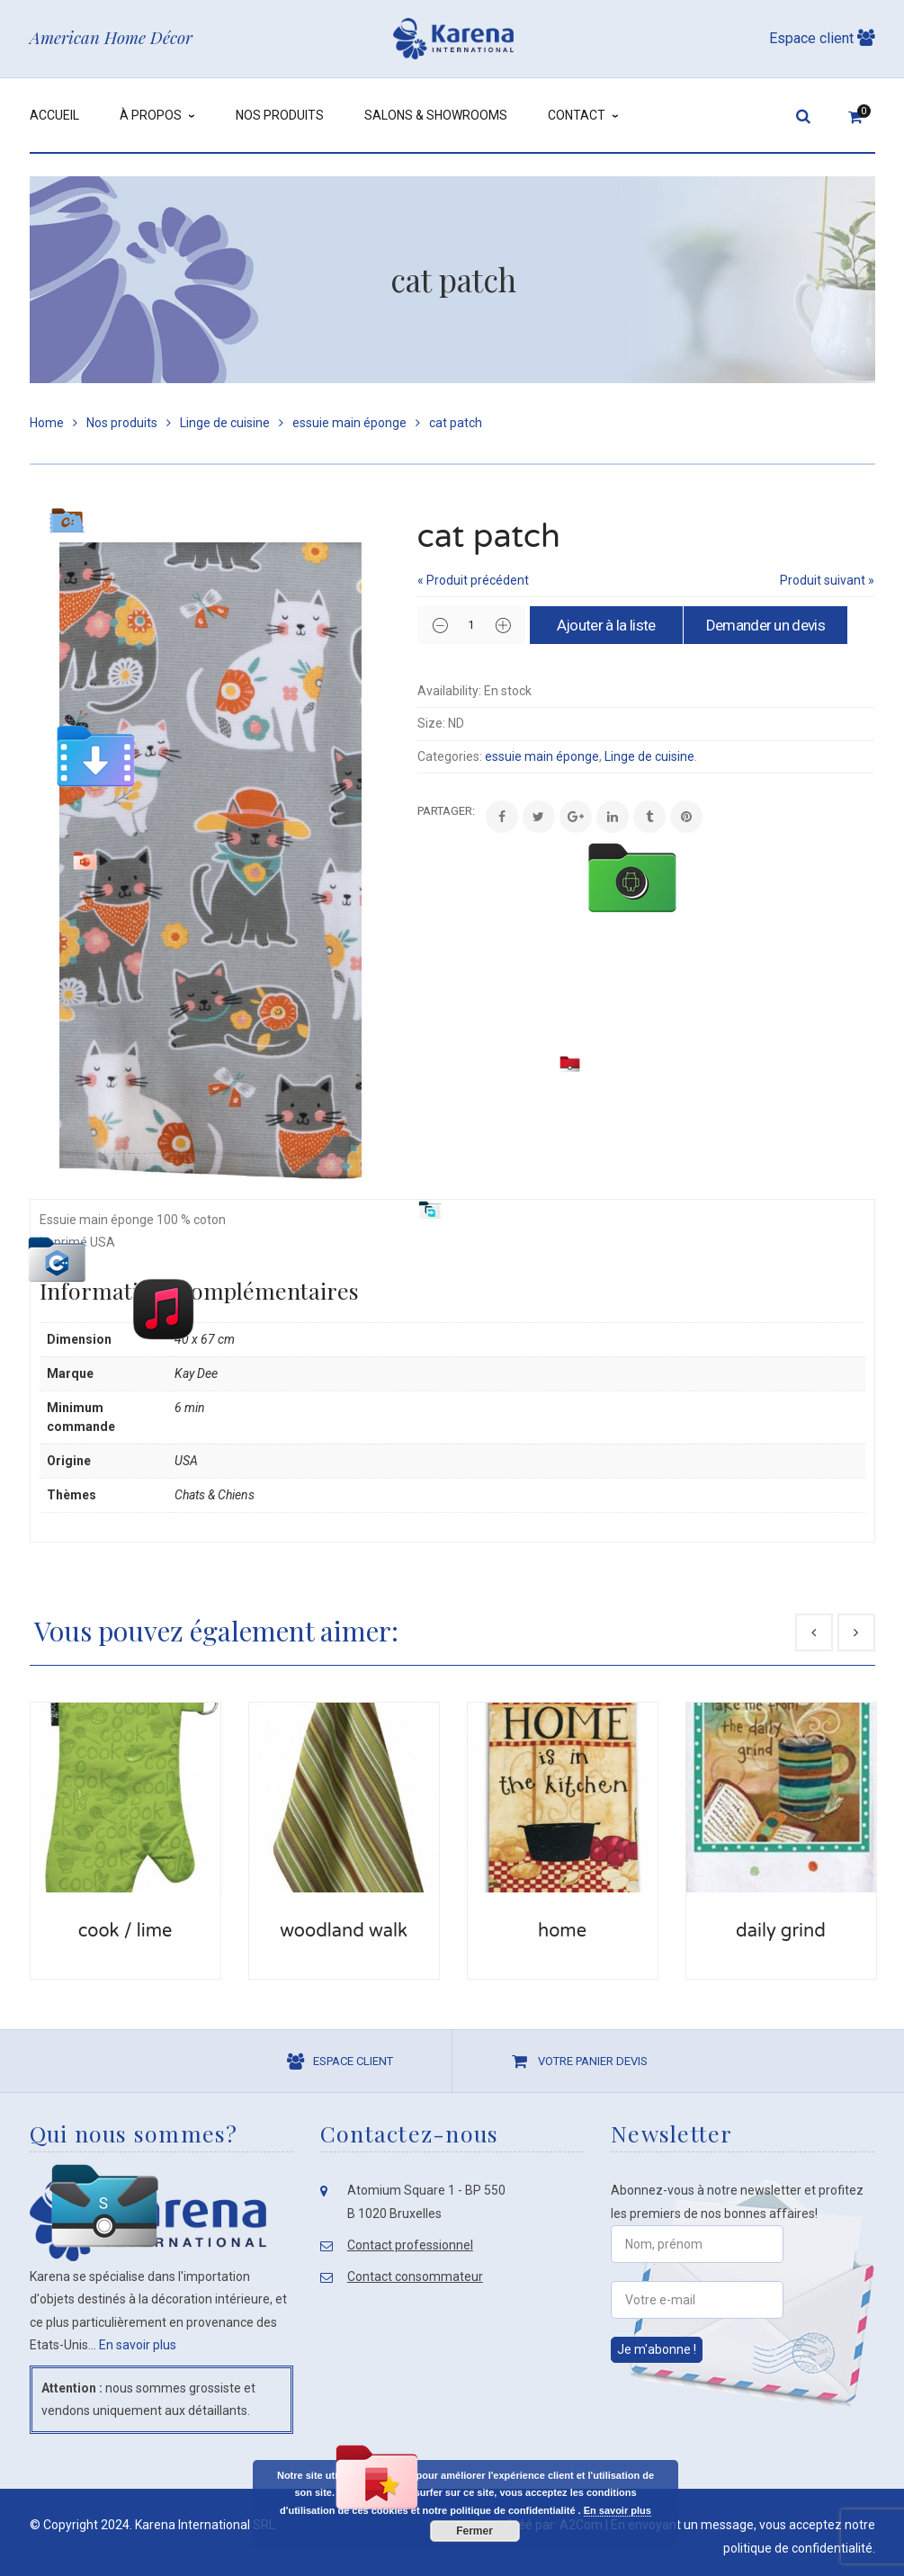 The image size is (904, 2576). What do you see at coordinates (103, 2208) in the screenshot?
I see `folder for storing pokémon great ball-related files` at bounding box center [103, 2208].